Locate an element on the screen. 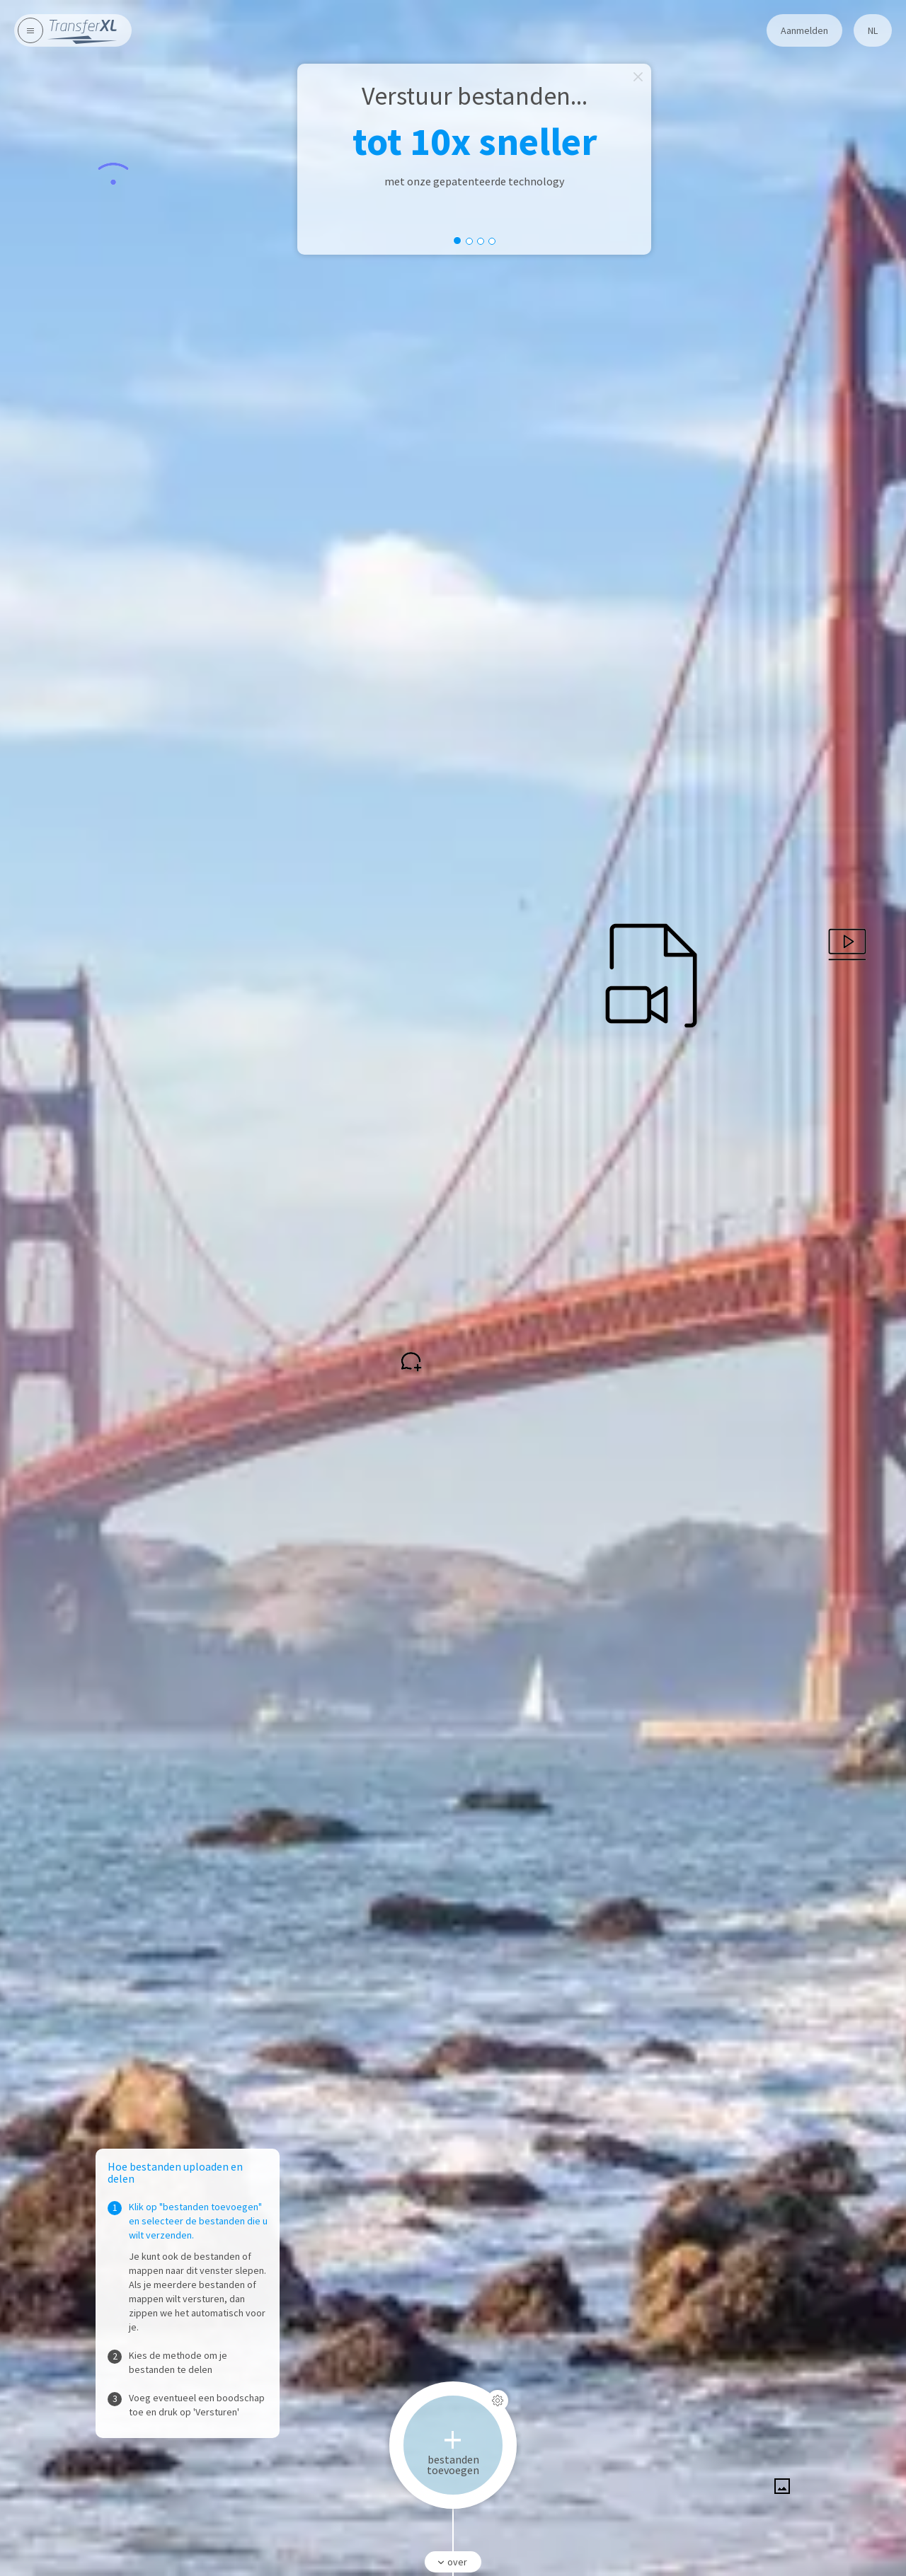 The height and width of the screenshot is (2576, 906). view original image without cropping is located at coordinates (782, 2486).